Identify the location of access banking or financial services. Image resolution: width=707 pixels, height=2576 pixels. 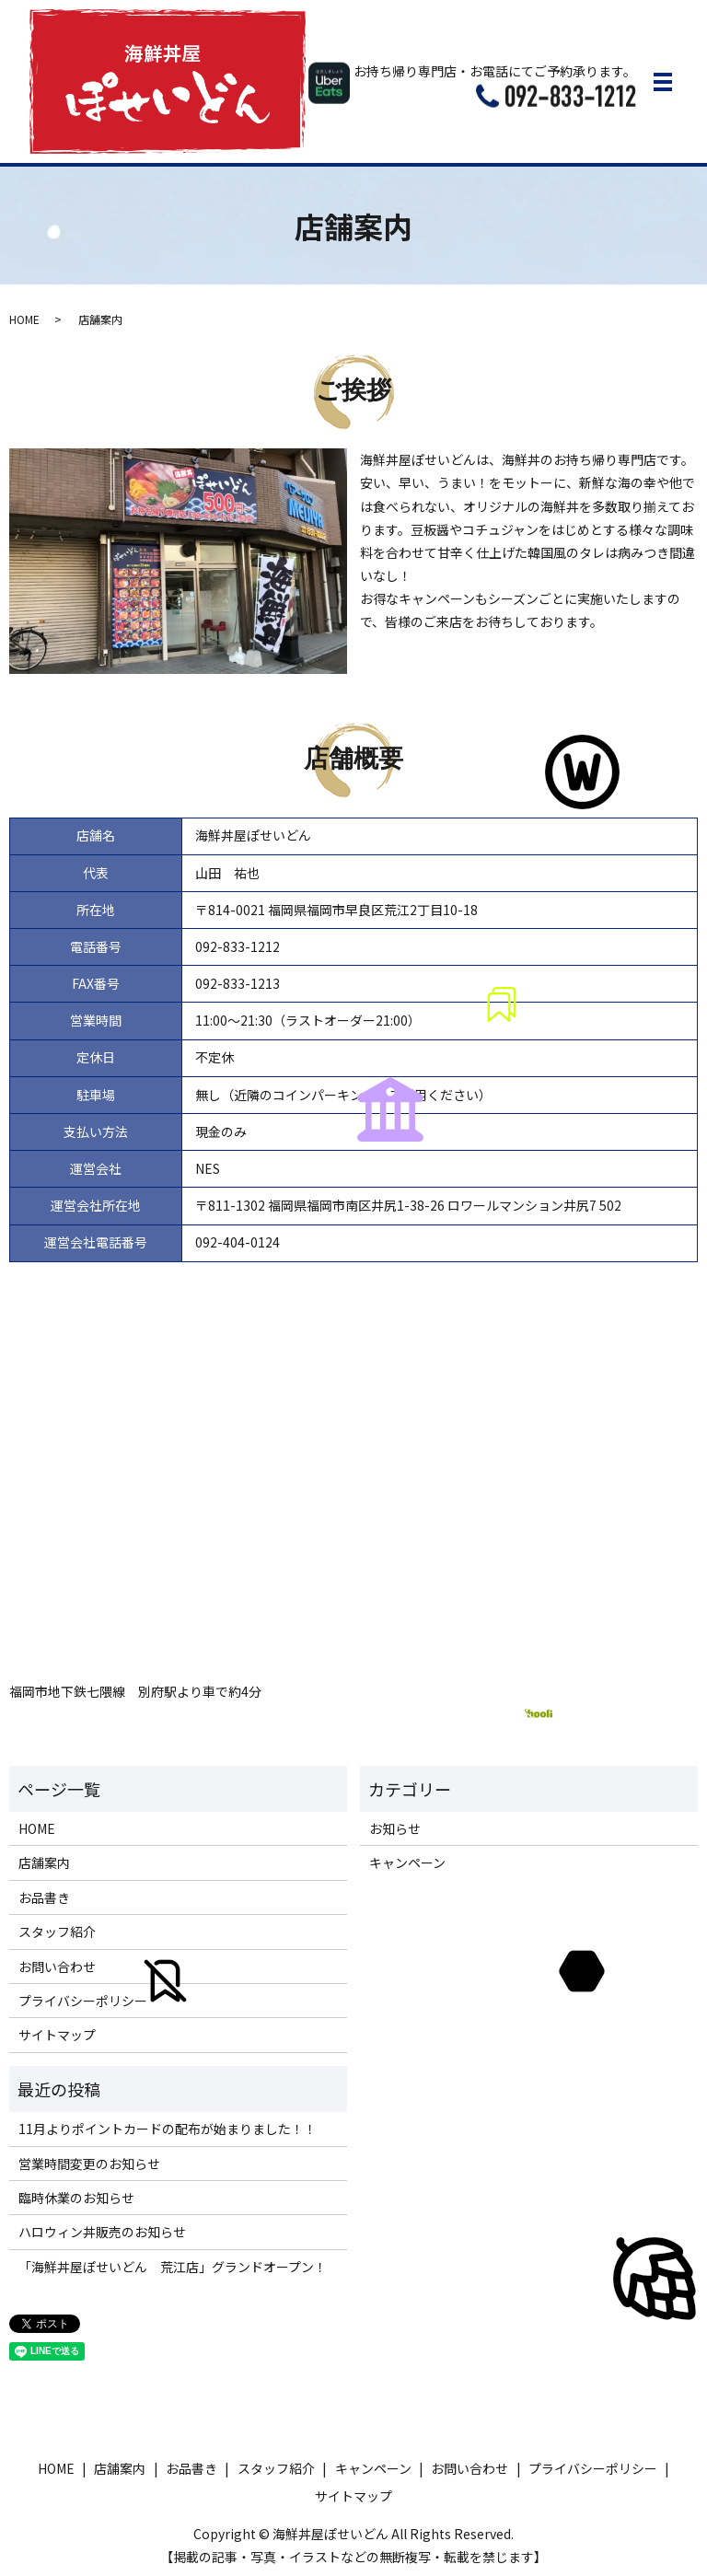
(390, 1108).